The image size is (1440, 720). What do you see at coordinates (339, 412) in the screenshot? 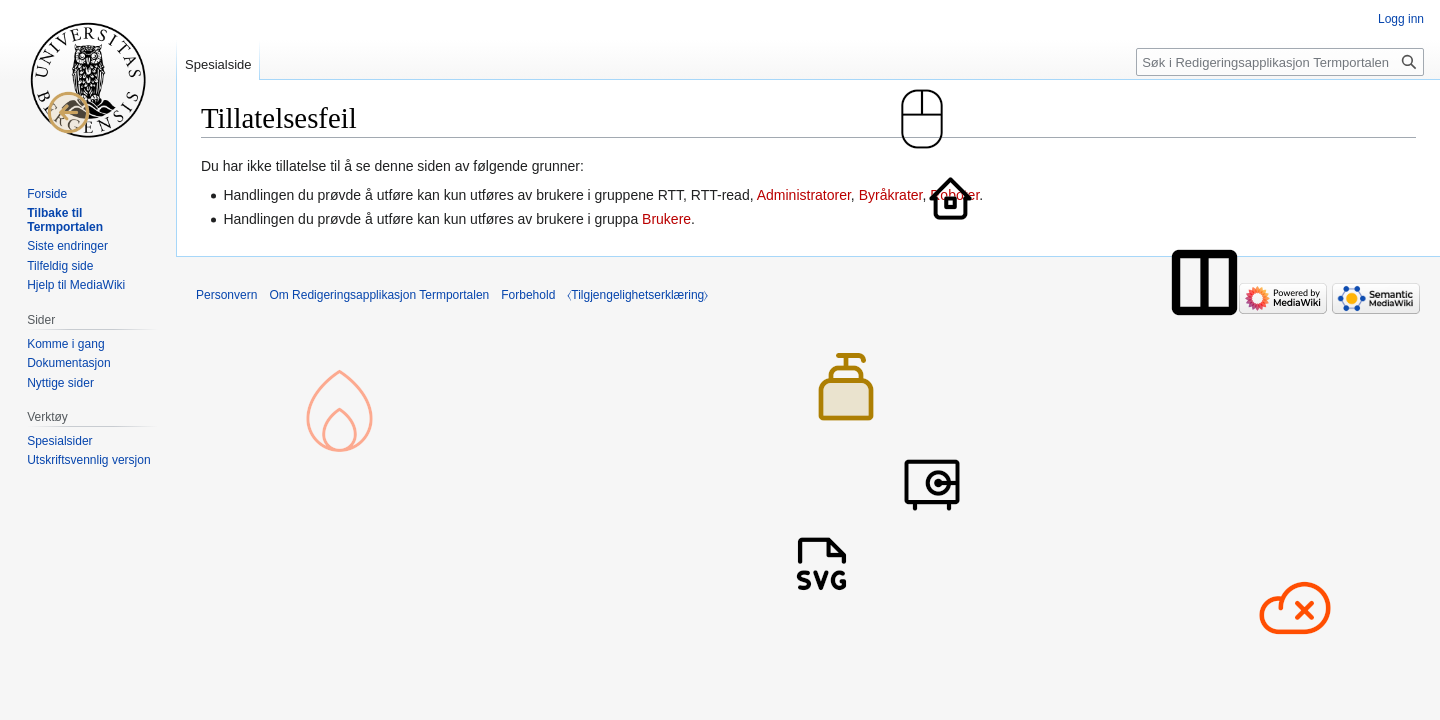
I see `indicates trending or hot content` at bounding box center [339, 412].